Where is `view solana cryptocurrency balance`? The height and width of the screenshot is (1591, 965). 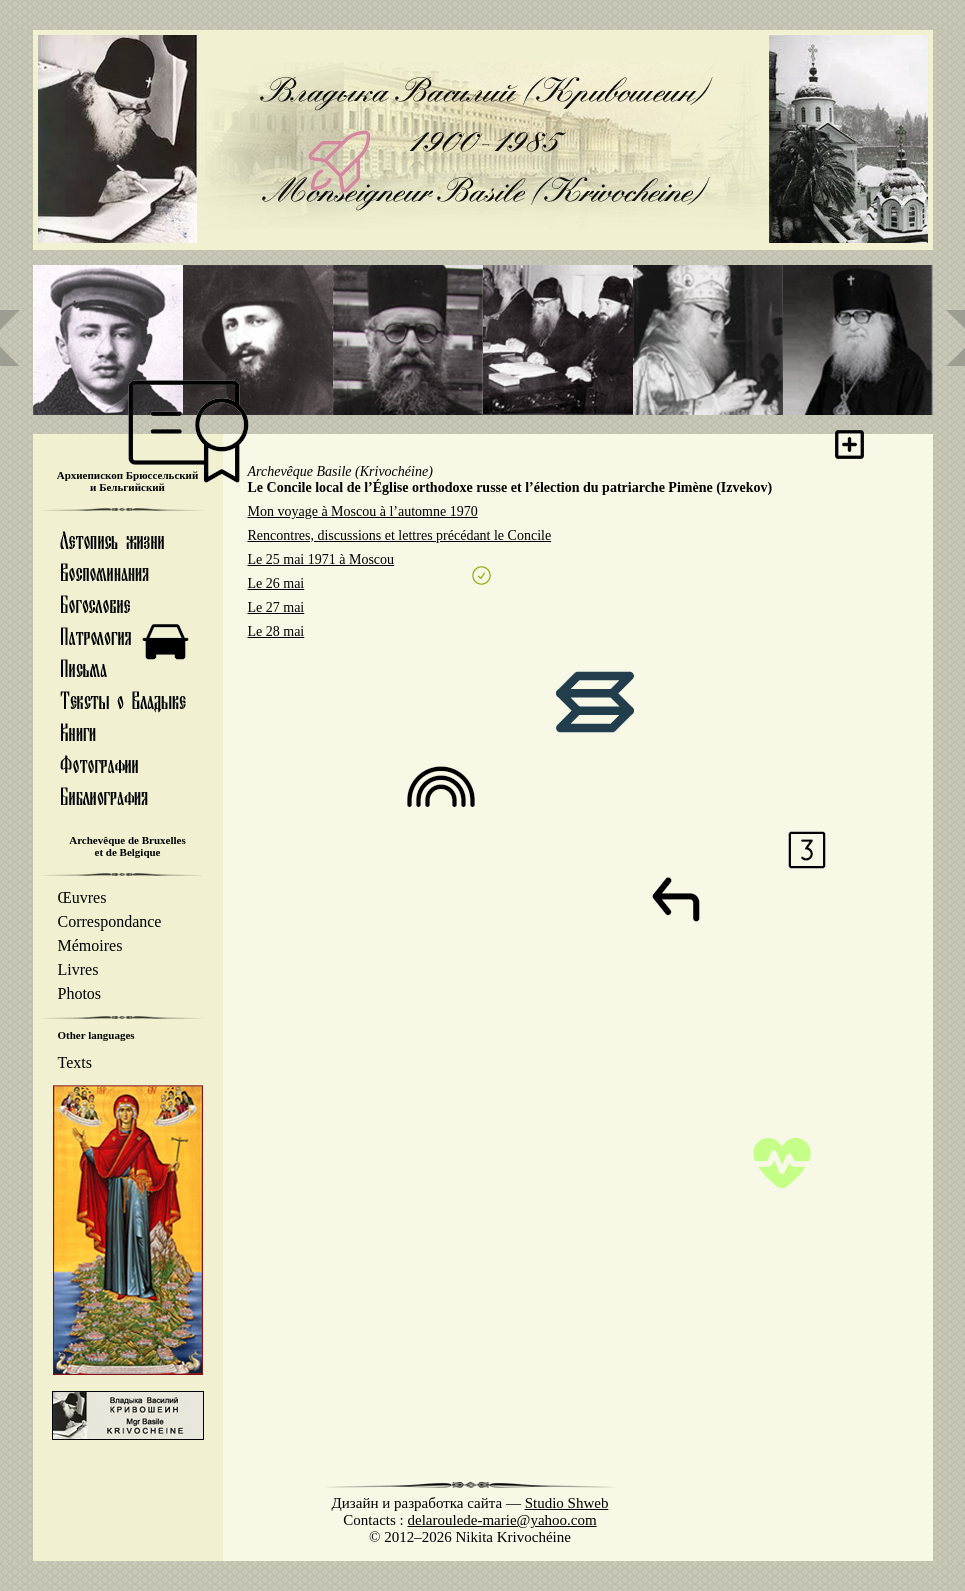
view solana cryptocurrency balance is located at coordinates (595, 702).